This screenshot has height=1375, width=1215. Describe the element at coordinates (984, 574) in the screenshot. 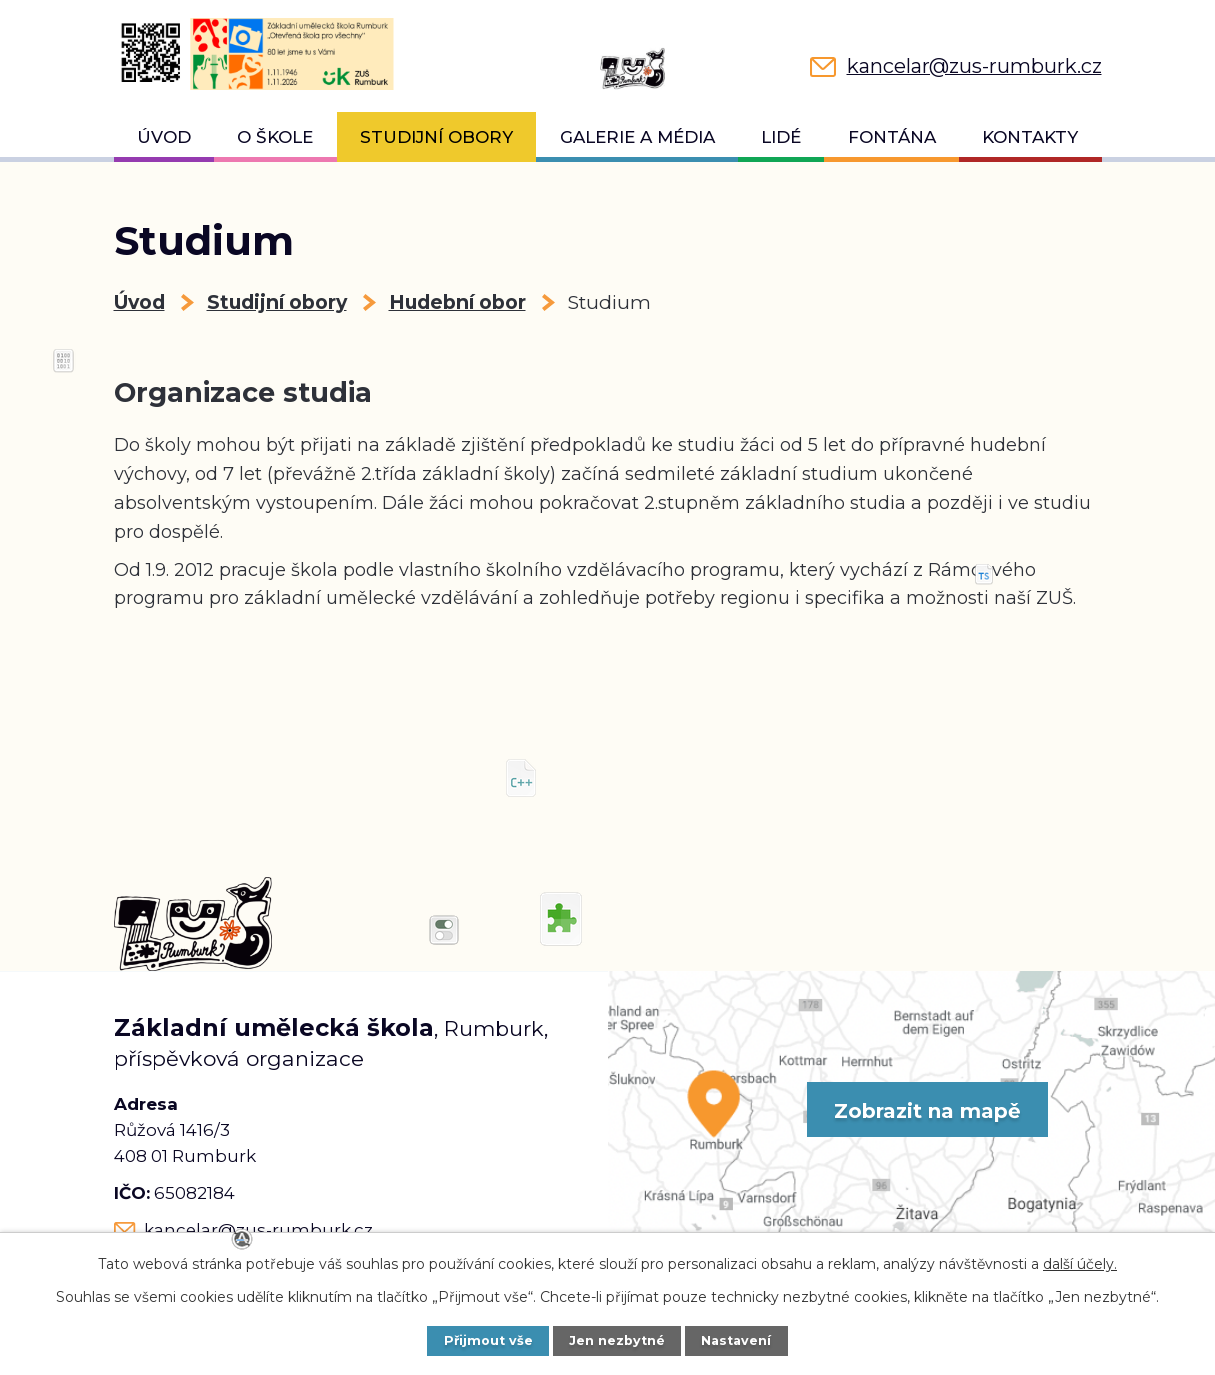

I see `a typescript source file` at that location.